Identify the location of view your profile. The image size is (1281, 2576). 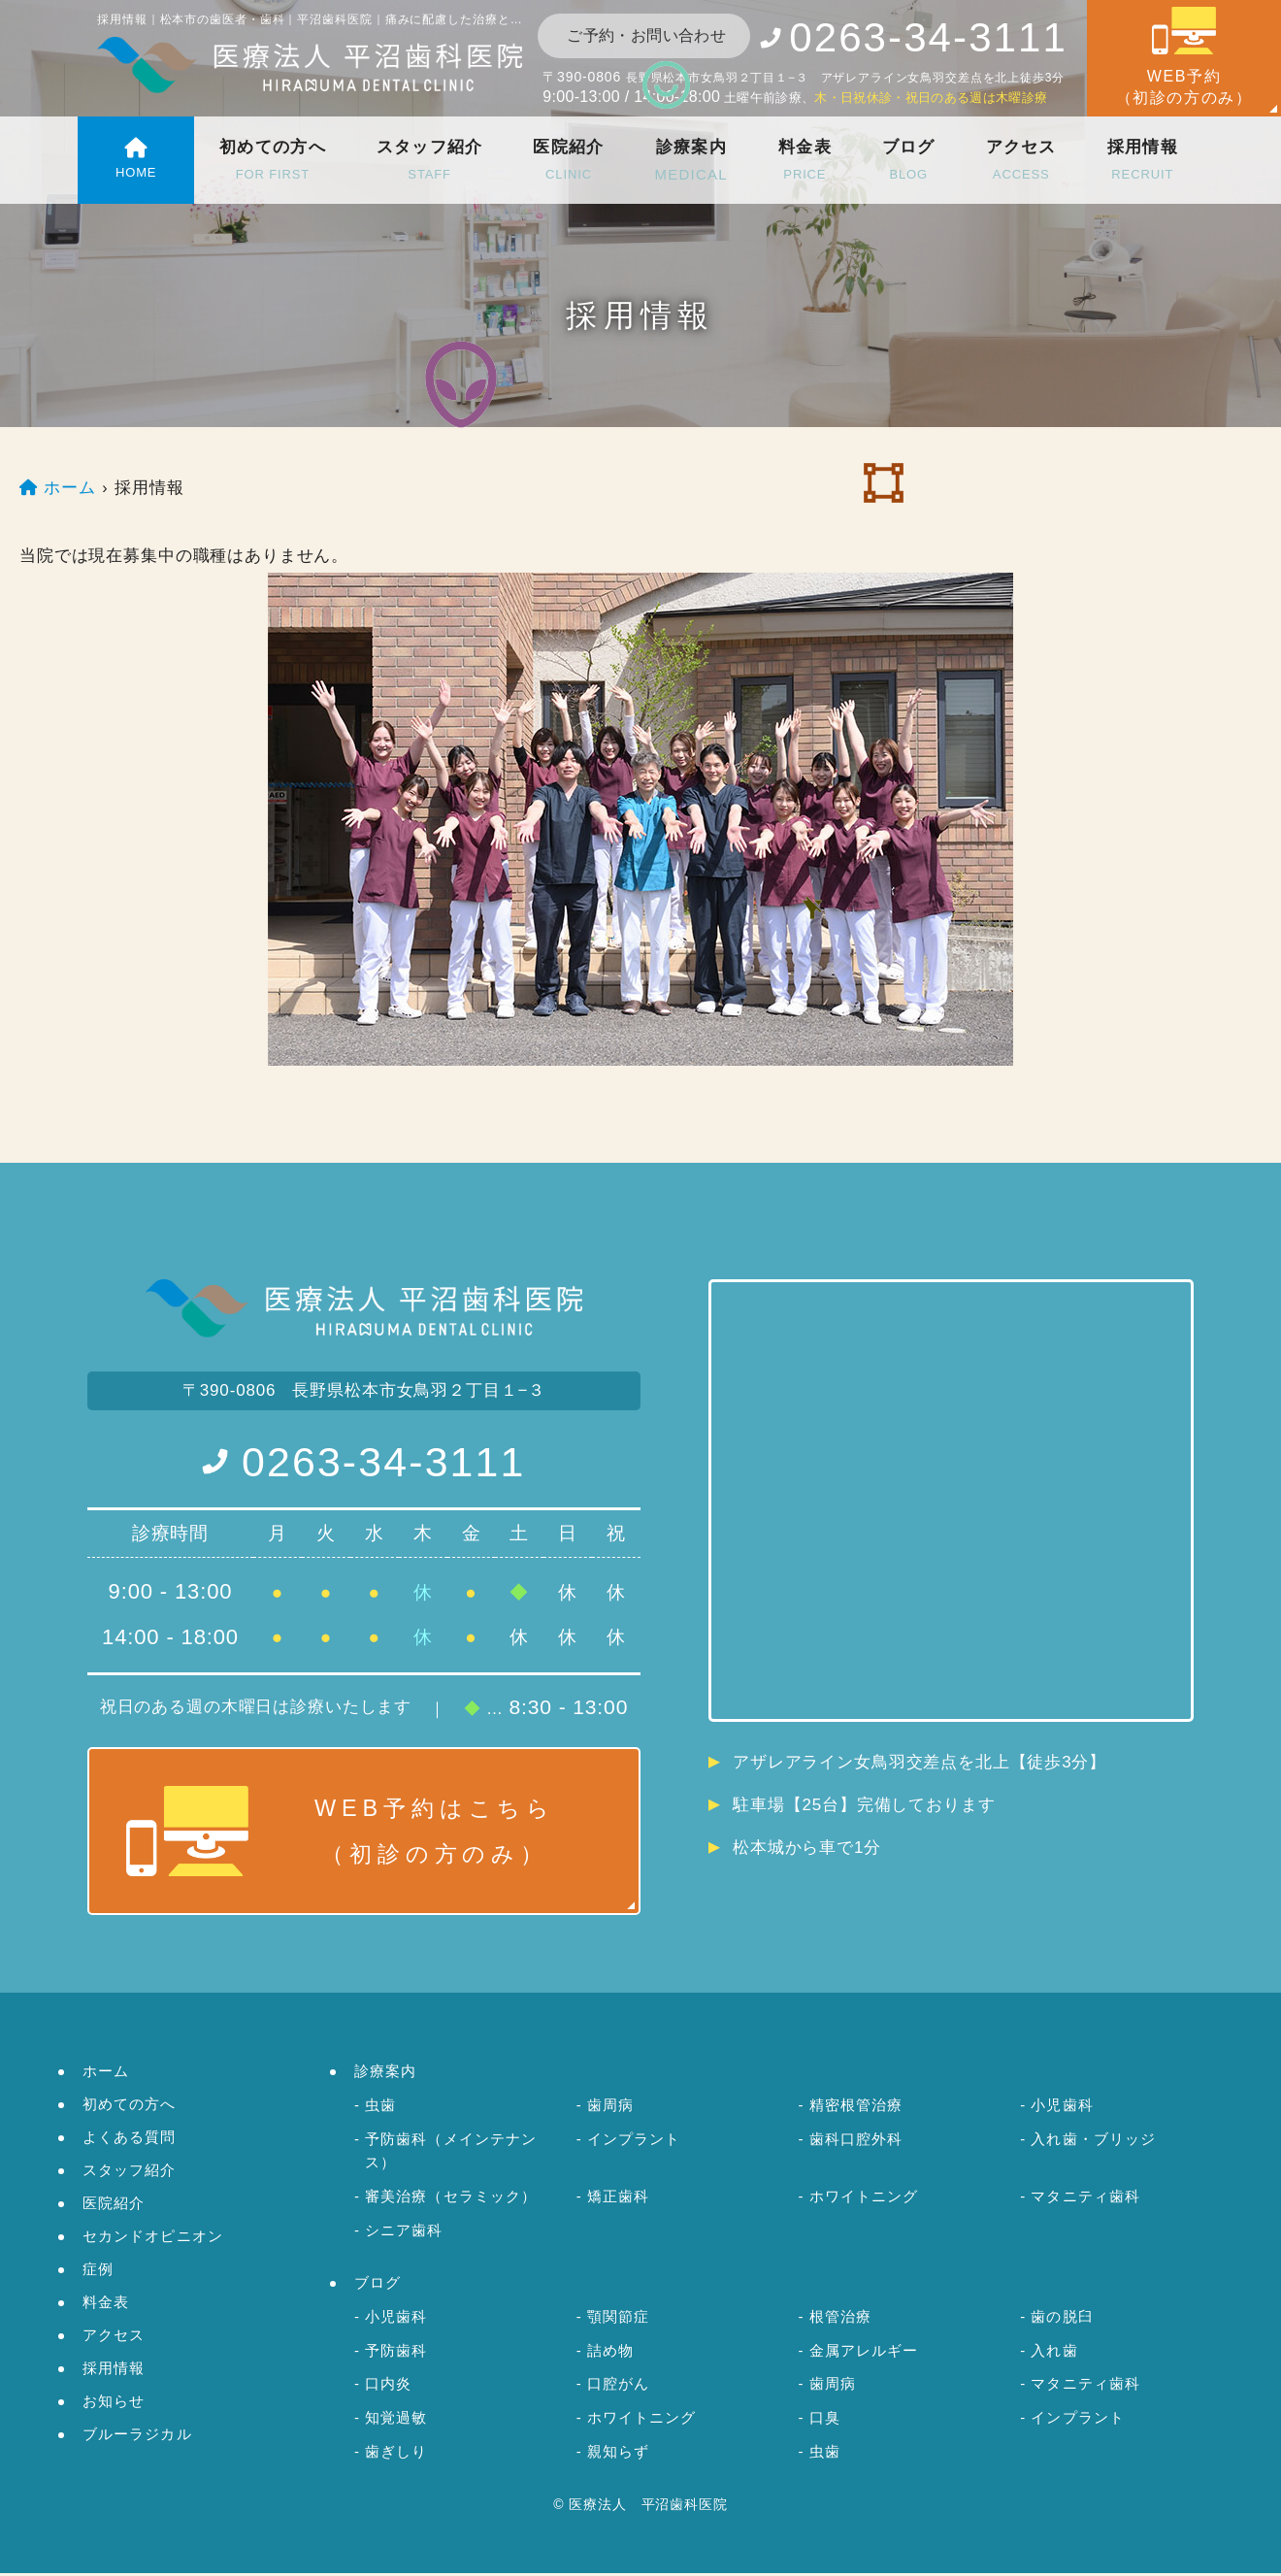
(666, 84).